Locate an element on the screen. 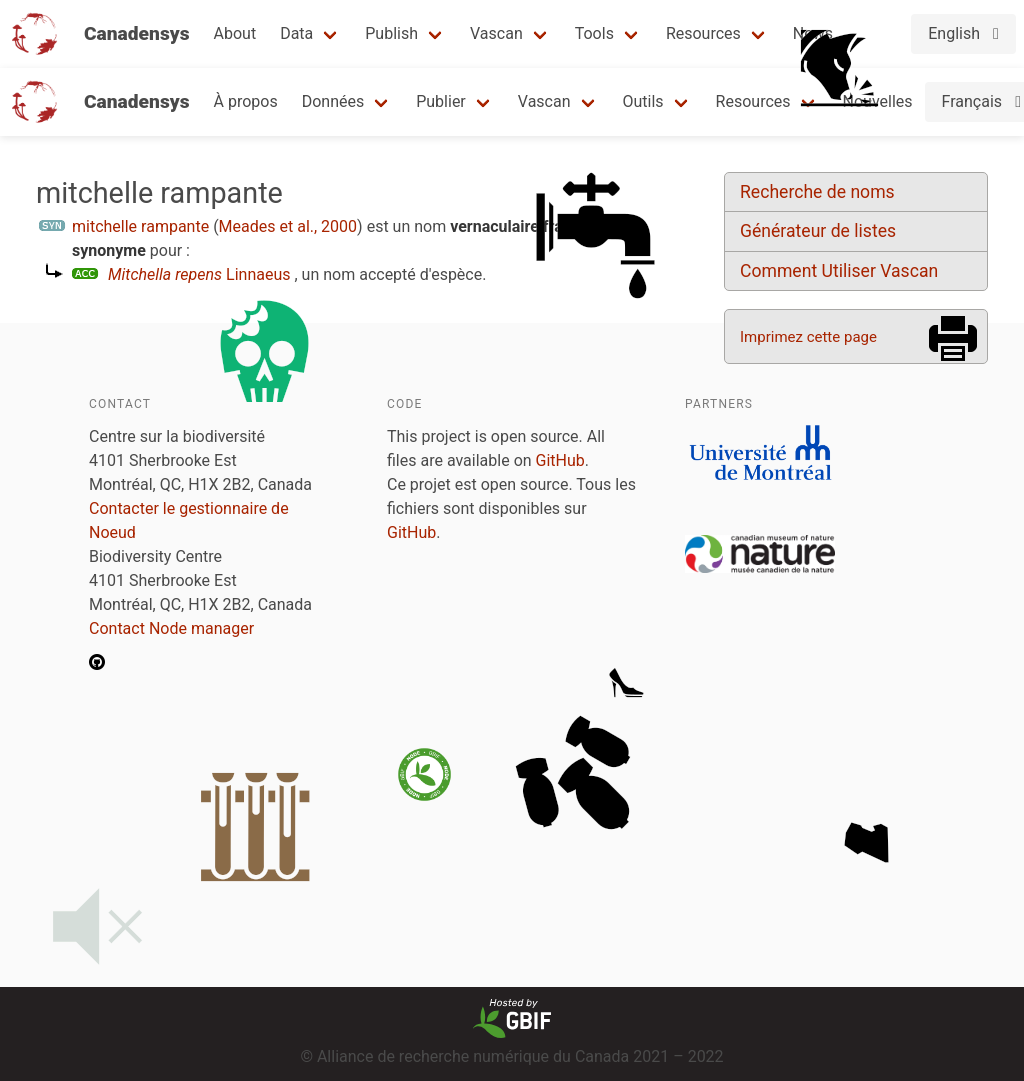 The width and height of the screenshot is (1024, 1081). mute audio or sound is located at coordinates (94, 926).